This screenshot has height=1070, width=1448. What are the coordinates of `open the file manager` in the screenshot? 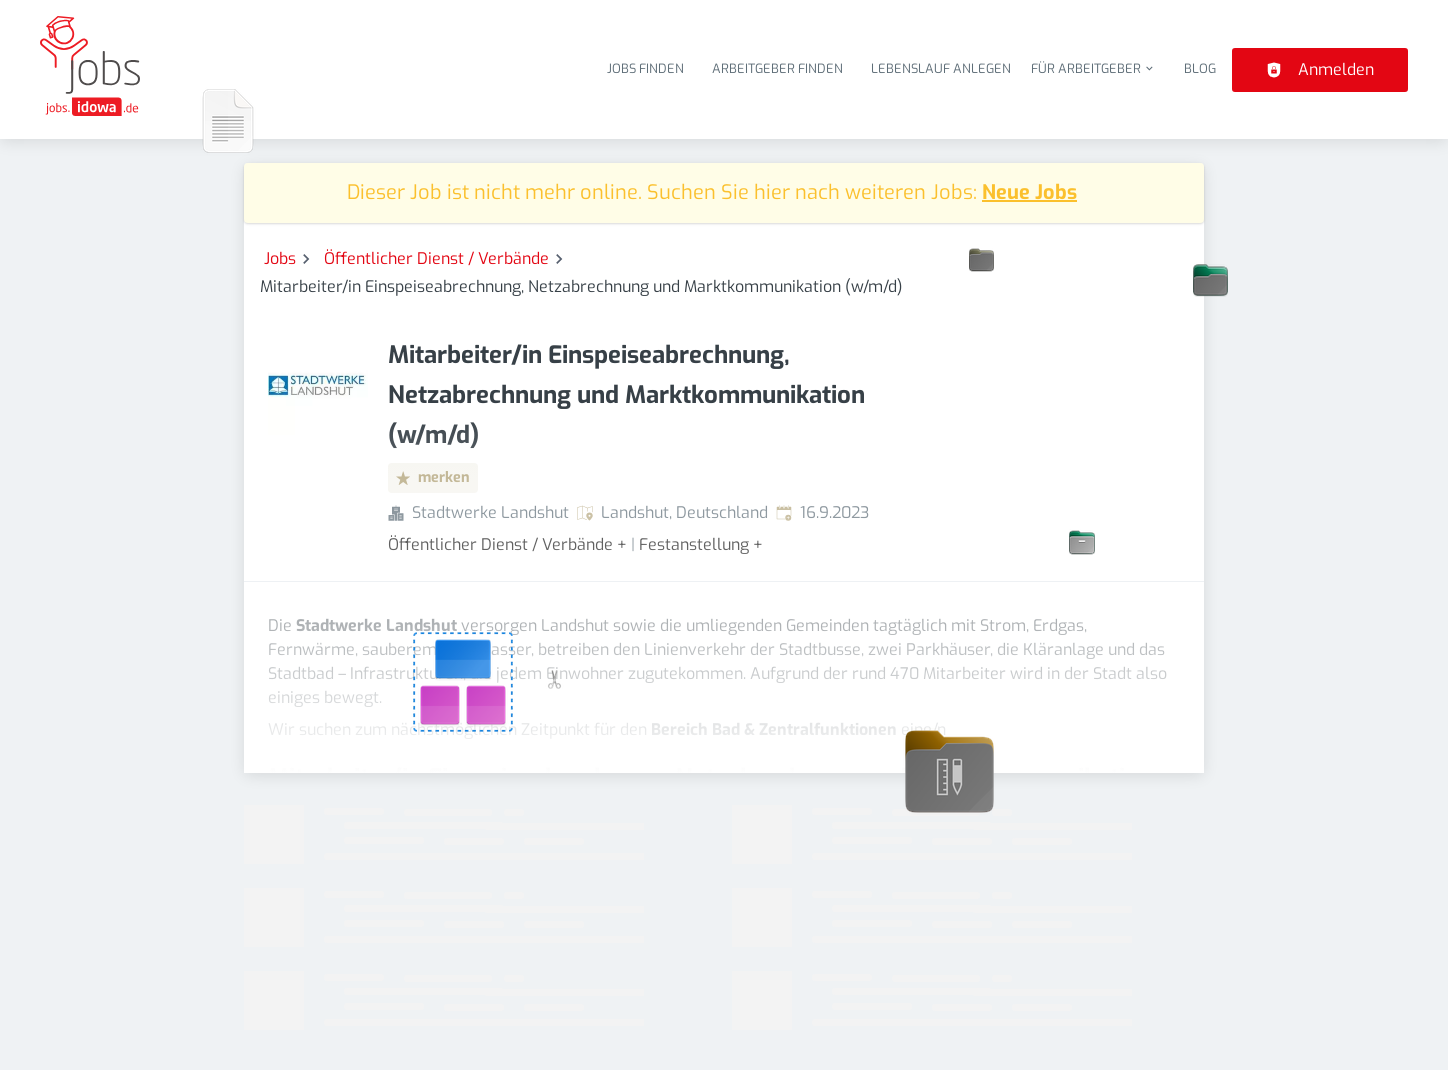 It's located at (1082, 542).